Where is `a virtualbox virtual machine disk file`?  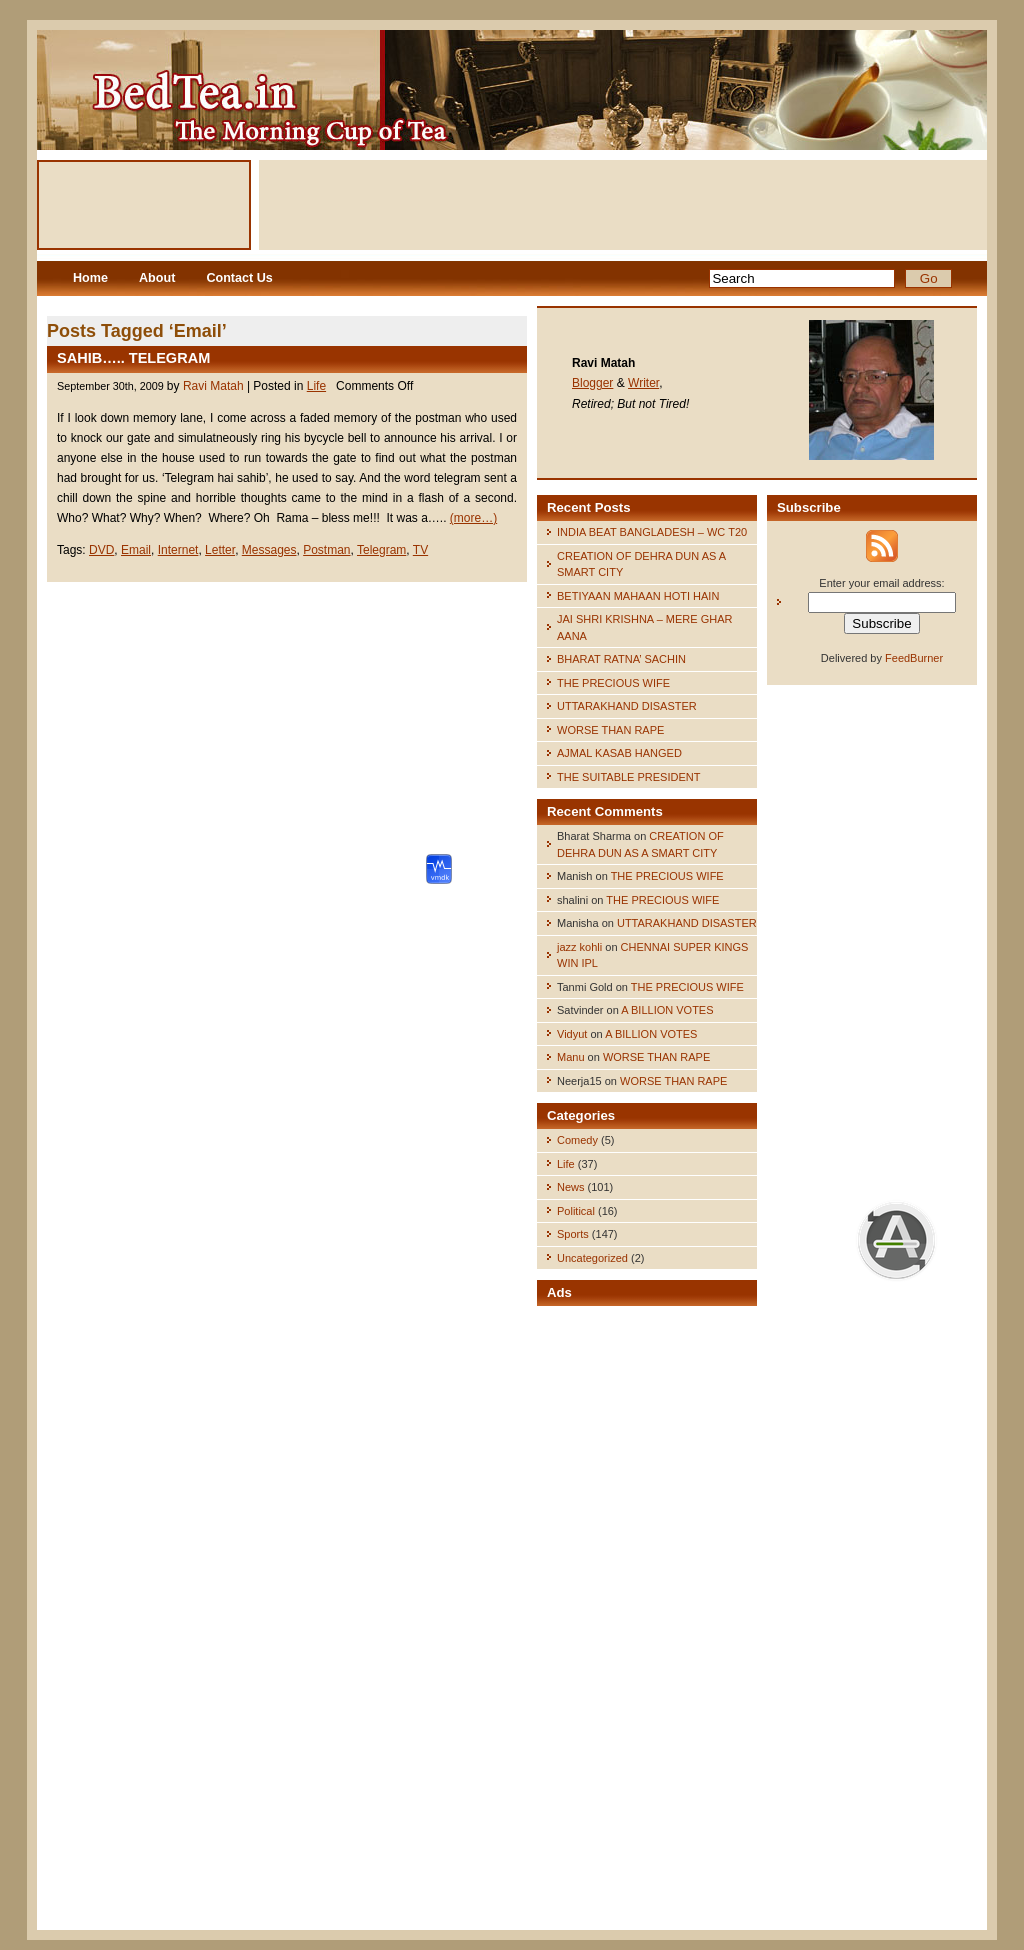 a virtualbox virtual machine disk file is located at coordinates (439, 869).